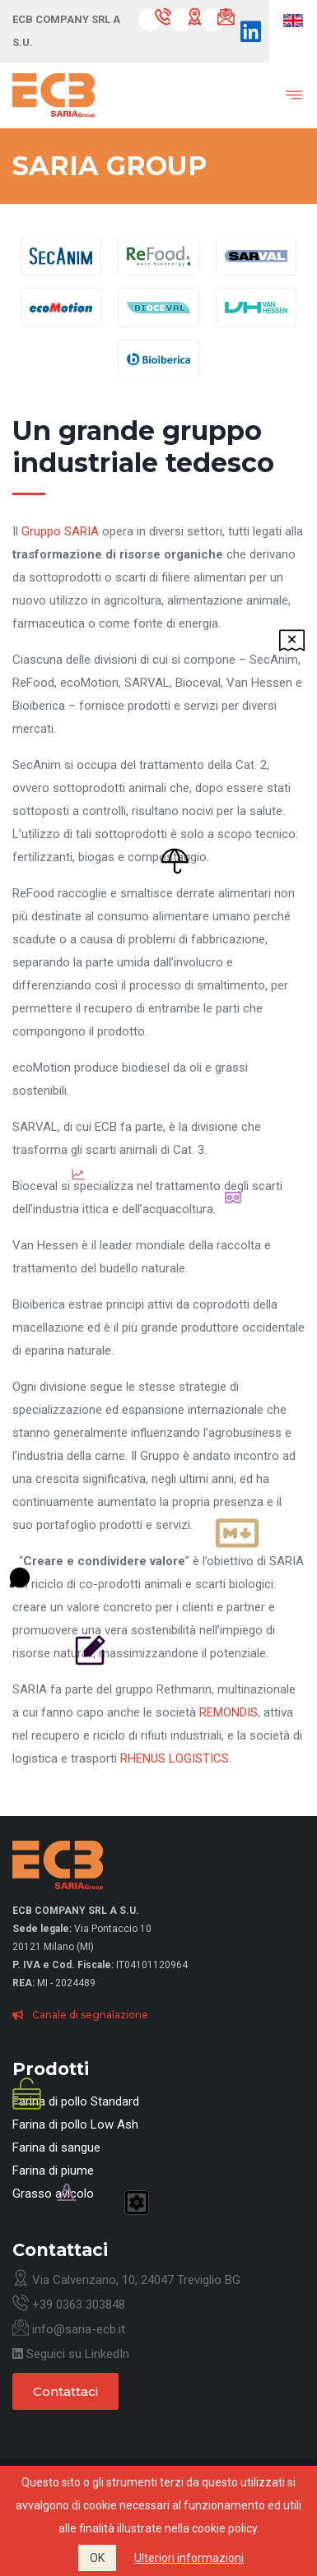 The image size is (317, 2576). Describe the element at coordinates (137, 2203) in the screenshot. I see `access application settings` at that location.